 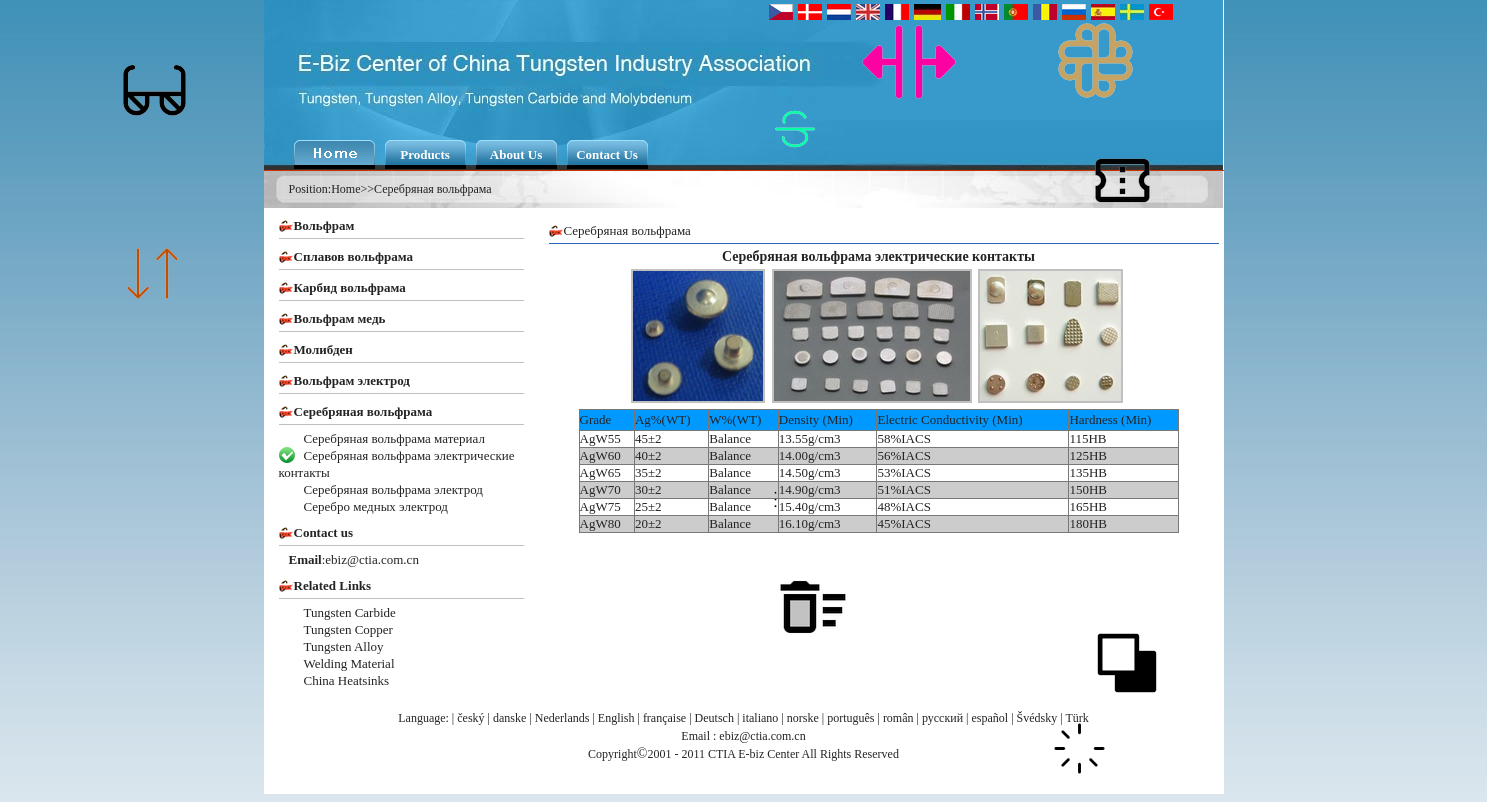 What do you see at coordinates (909, 62) in the screenshot?
I see `split view horizontally` at bounding box center [909, 62].